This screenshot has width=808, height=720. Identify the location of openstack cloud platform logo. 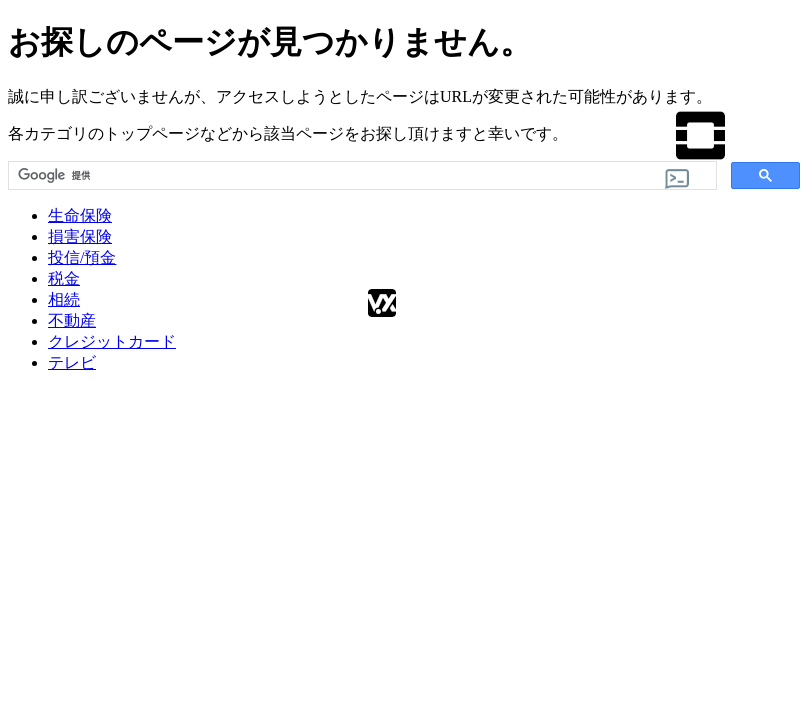
(700, 135).